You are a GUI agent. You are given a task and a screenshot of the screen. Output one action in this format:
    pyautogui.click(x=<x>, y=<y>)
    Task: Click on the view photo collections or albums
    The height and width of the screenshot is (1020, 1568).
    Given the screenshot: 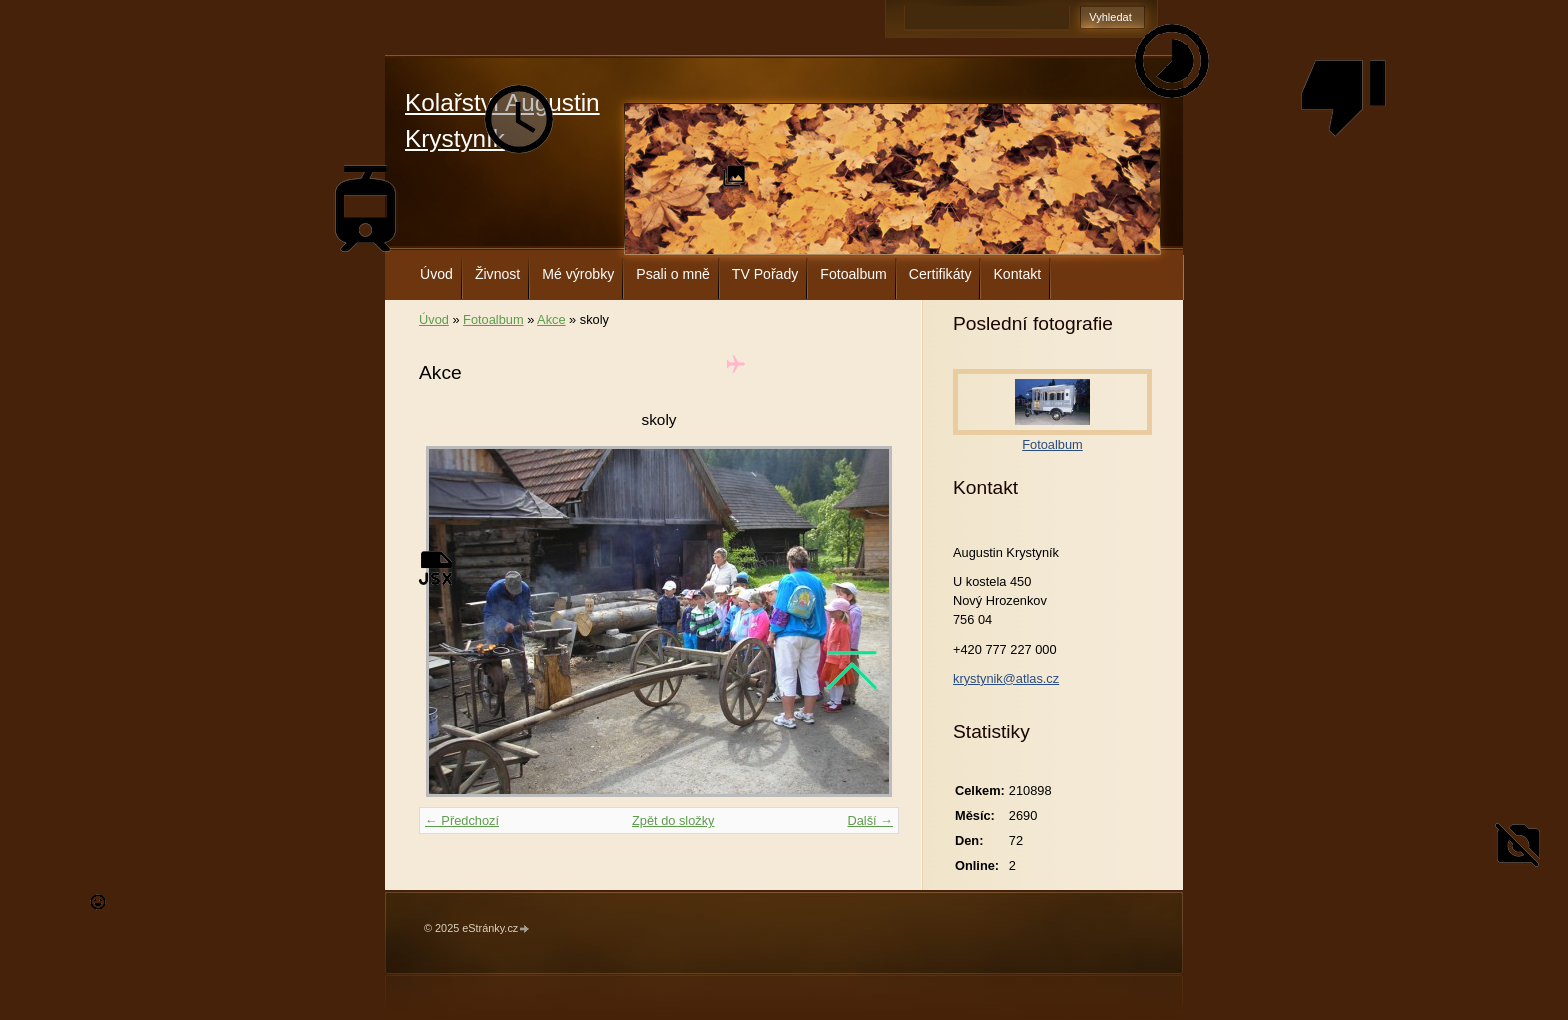 What is the action you would take?
    pyautogui.click(x=734, y=176)
    